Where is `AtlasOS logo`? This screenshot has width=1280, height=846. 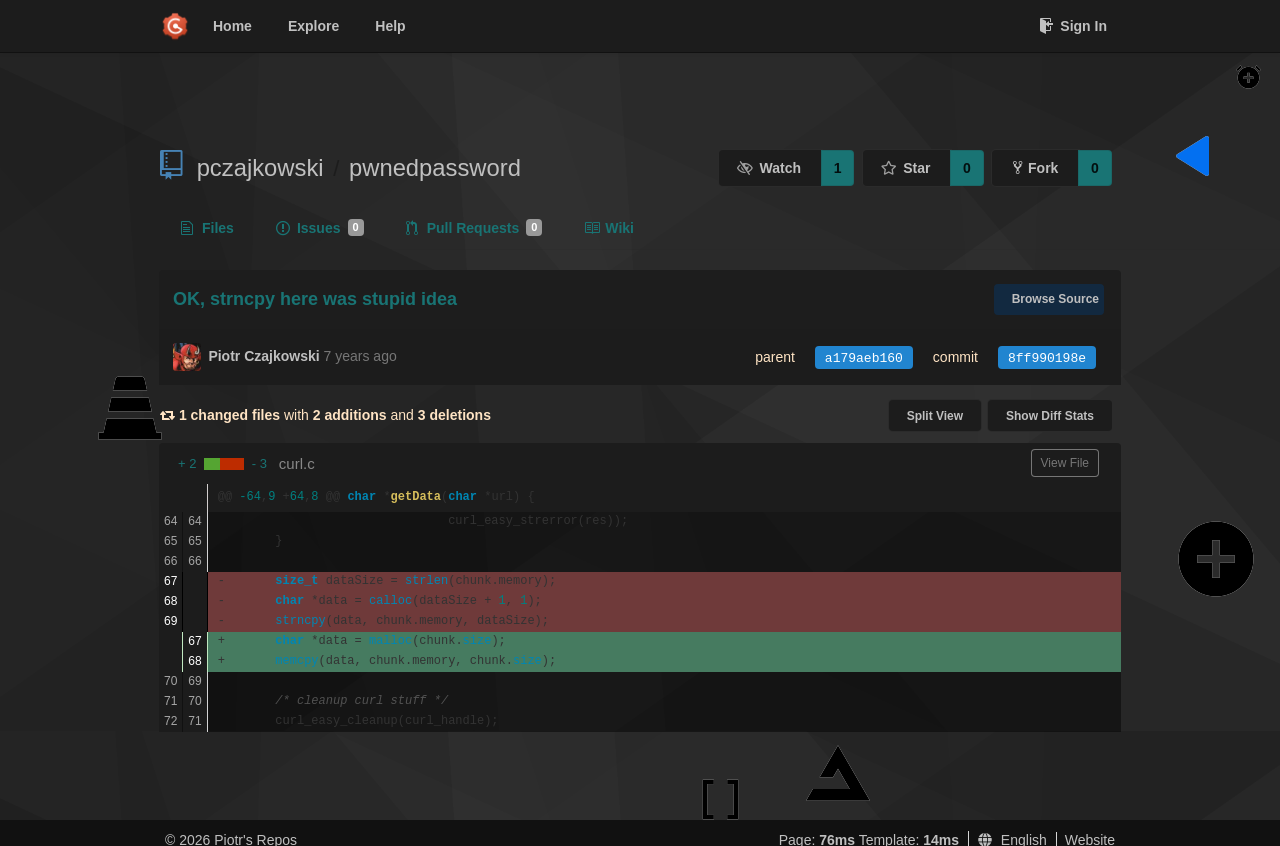 AtlasOS logo is located at coordinates (838, 773).